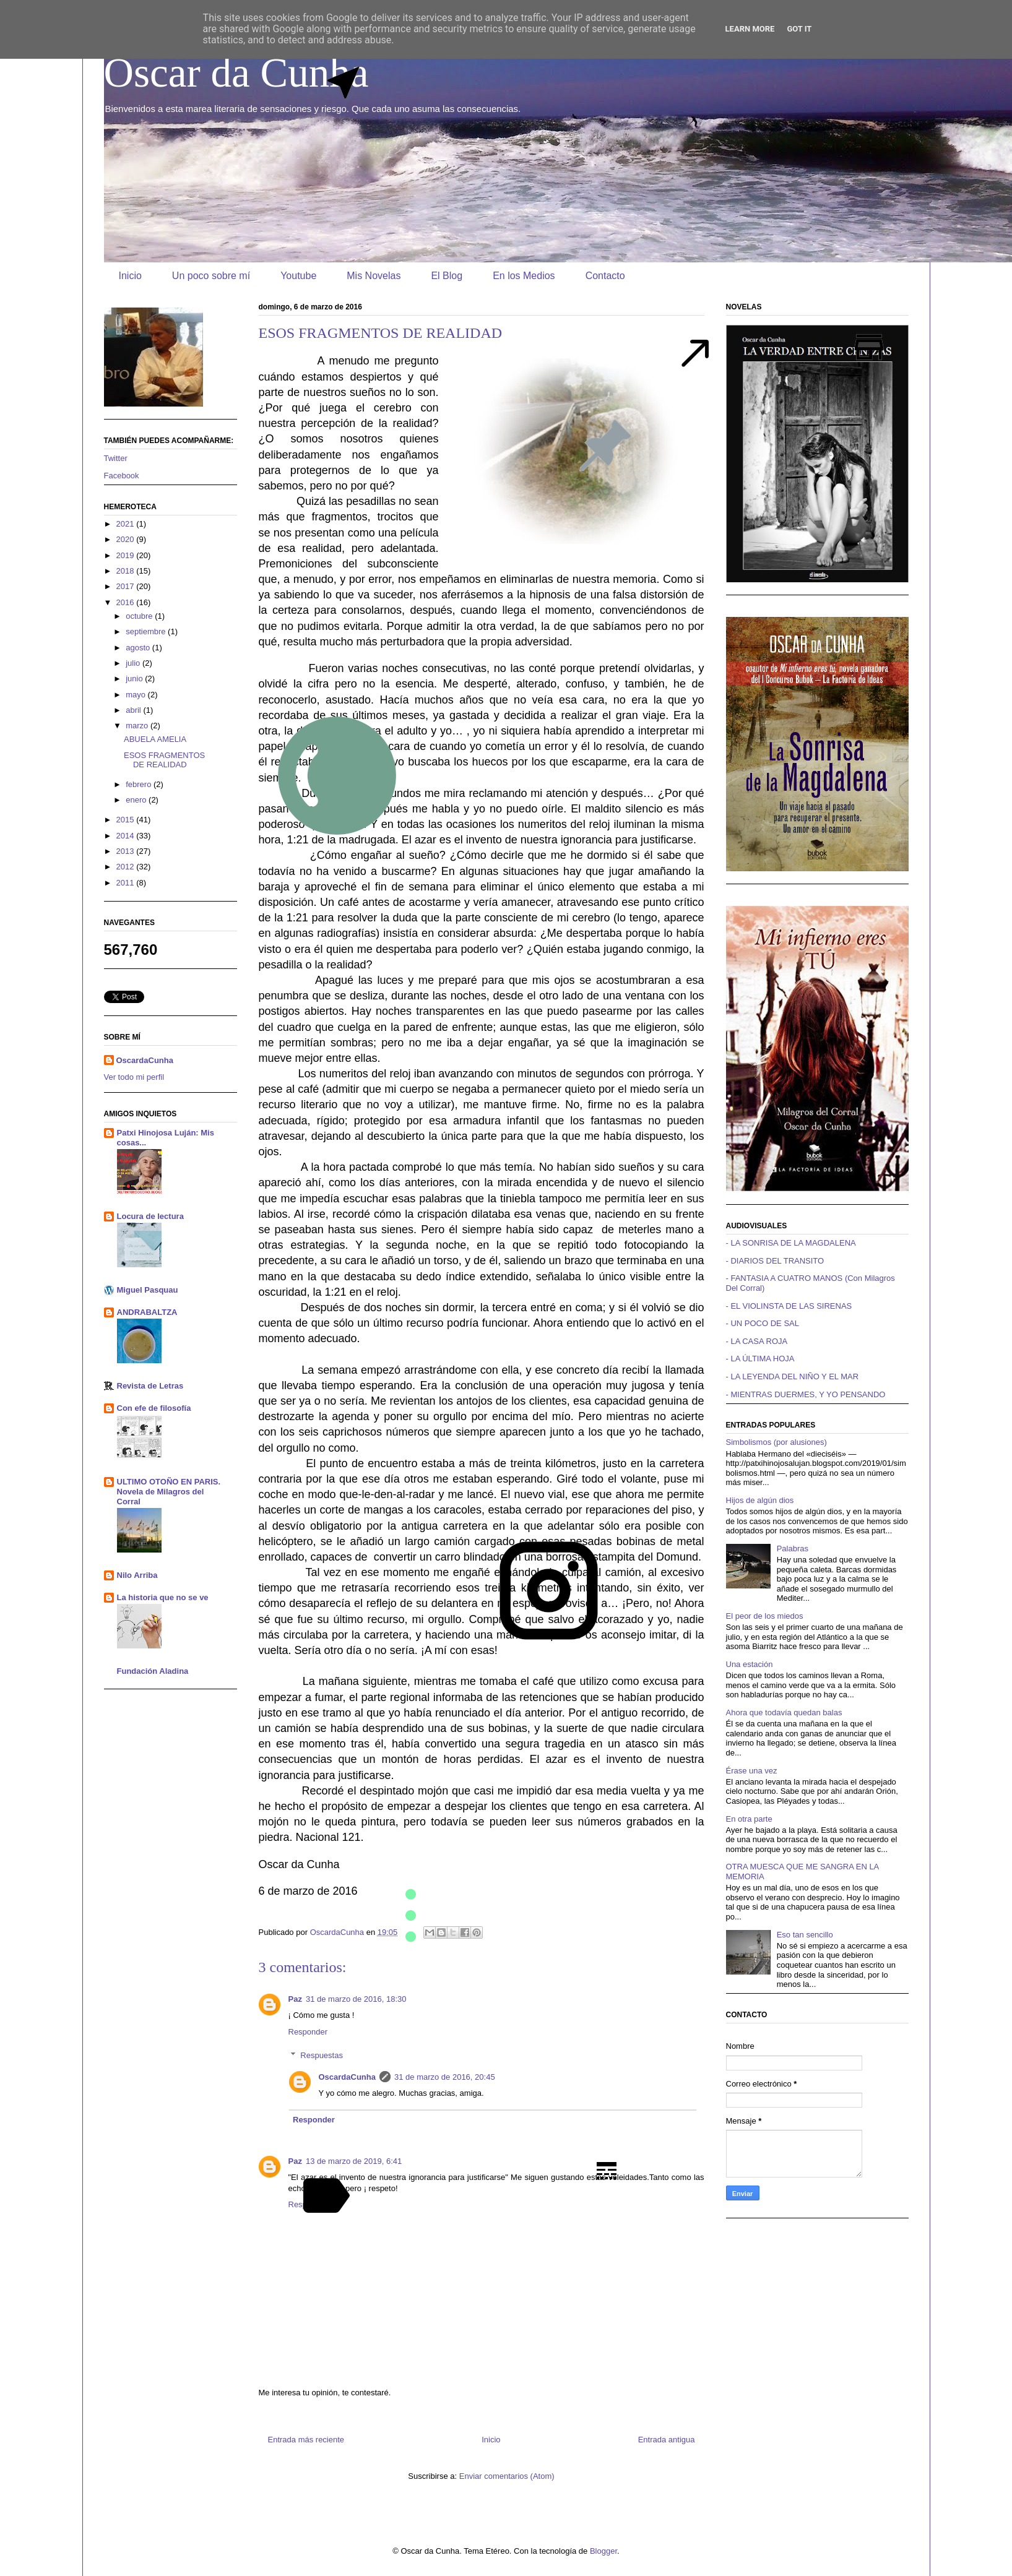  I want to click on apply inner shadow effect to the left side, so click(337, 775).